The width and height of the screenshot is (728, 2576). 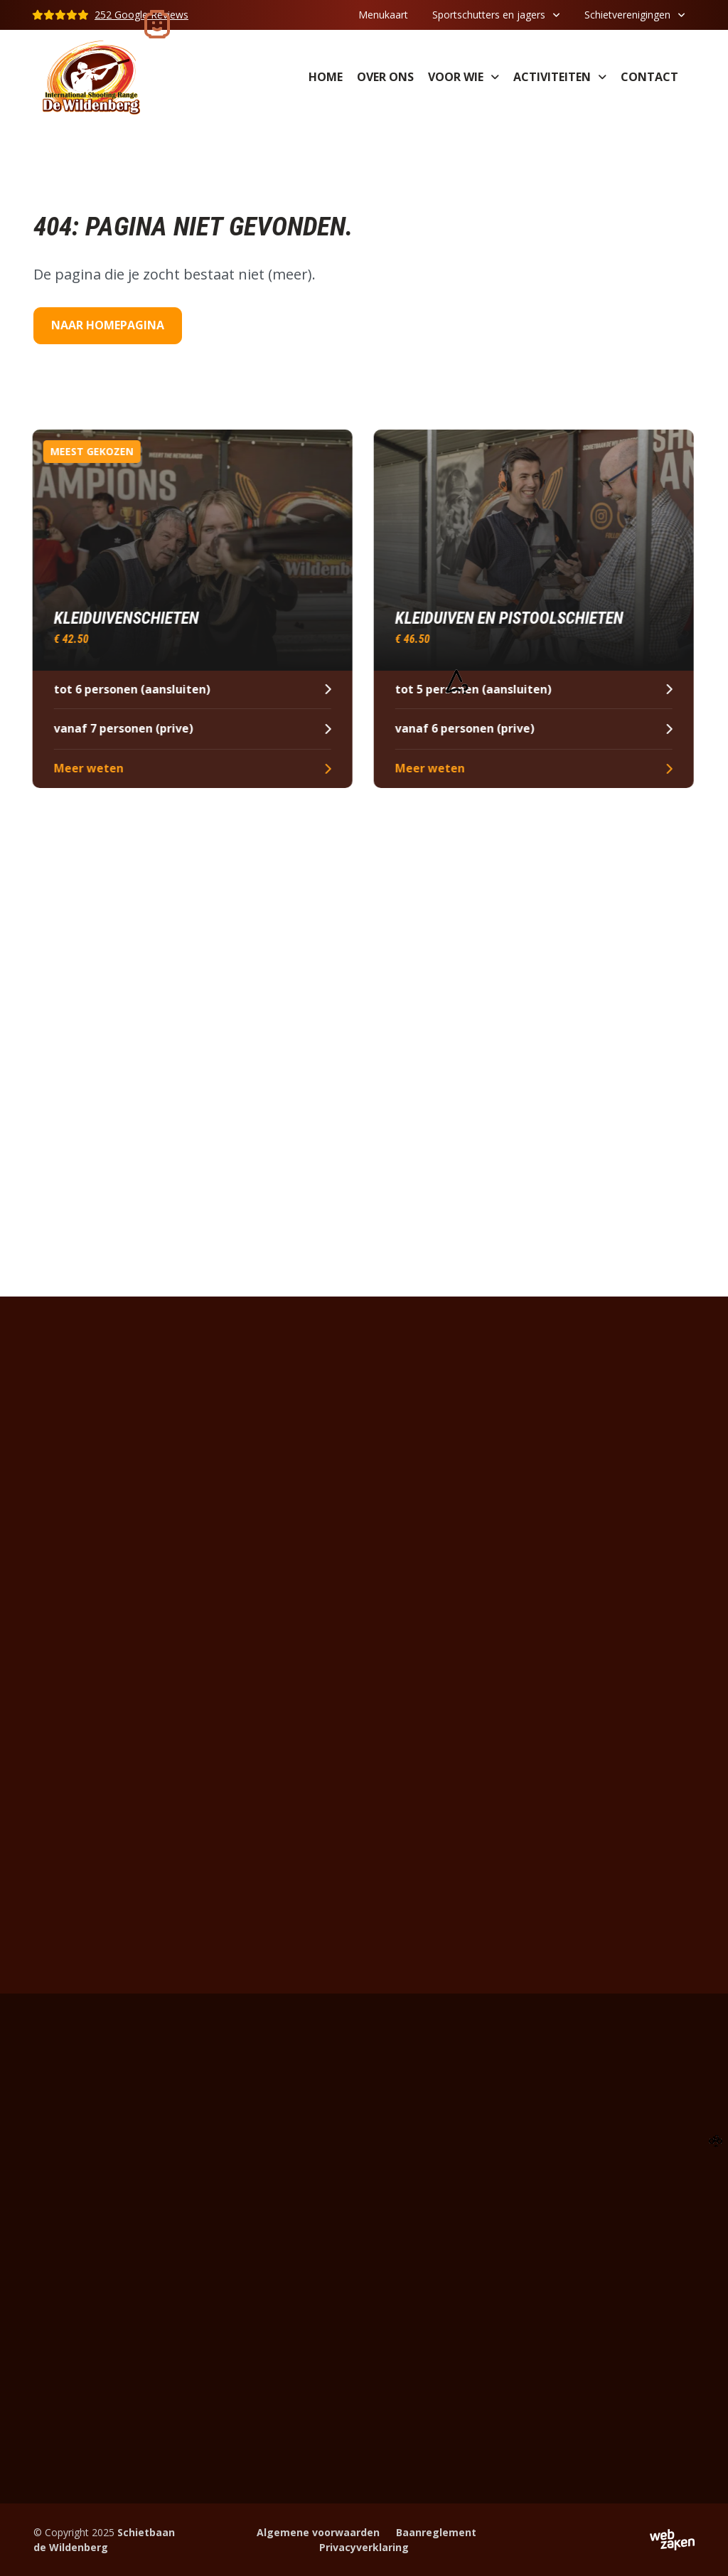 I want to click on find nearby electric bike rentals, so click(x=715, y=2141).